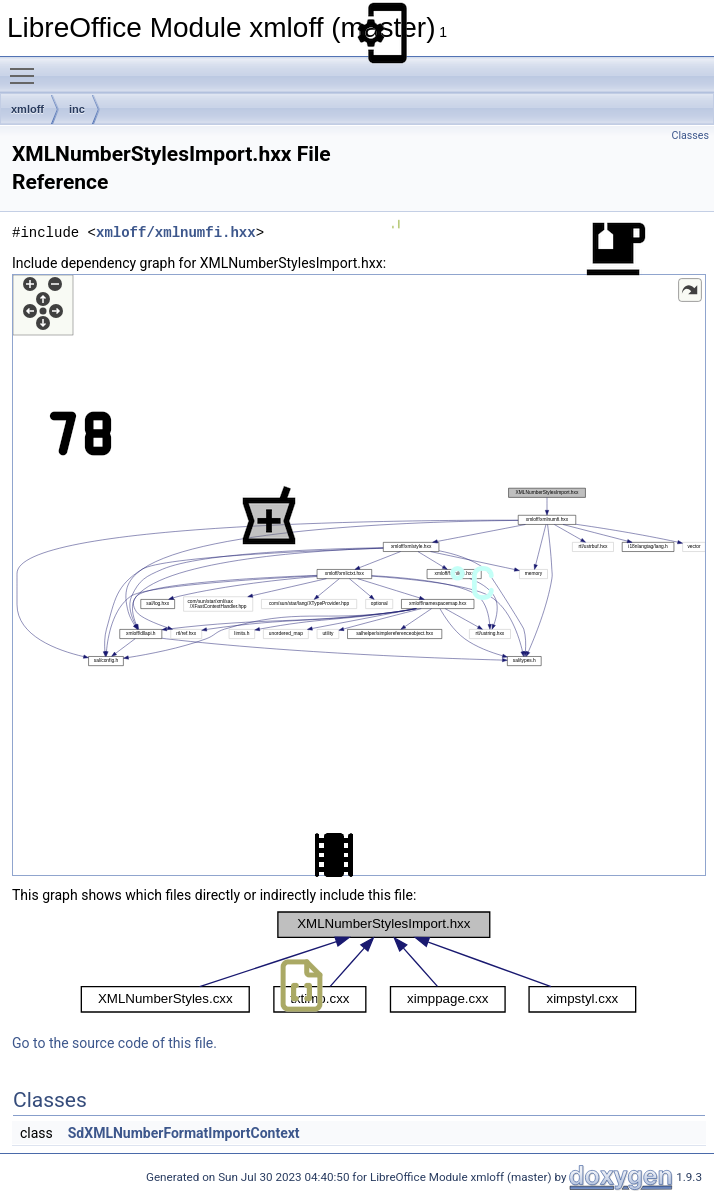 This screenshot has height=1193, width=714. I want to click on configure device connection settings, so click(382, 33).